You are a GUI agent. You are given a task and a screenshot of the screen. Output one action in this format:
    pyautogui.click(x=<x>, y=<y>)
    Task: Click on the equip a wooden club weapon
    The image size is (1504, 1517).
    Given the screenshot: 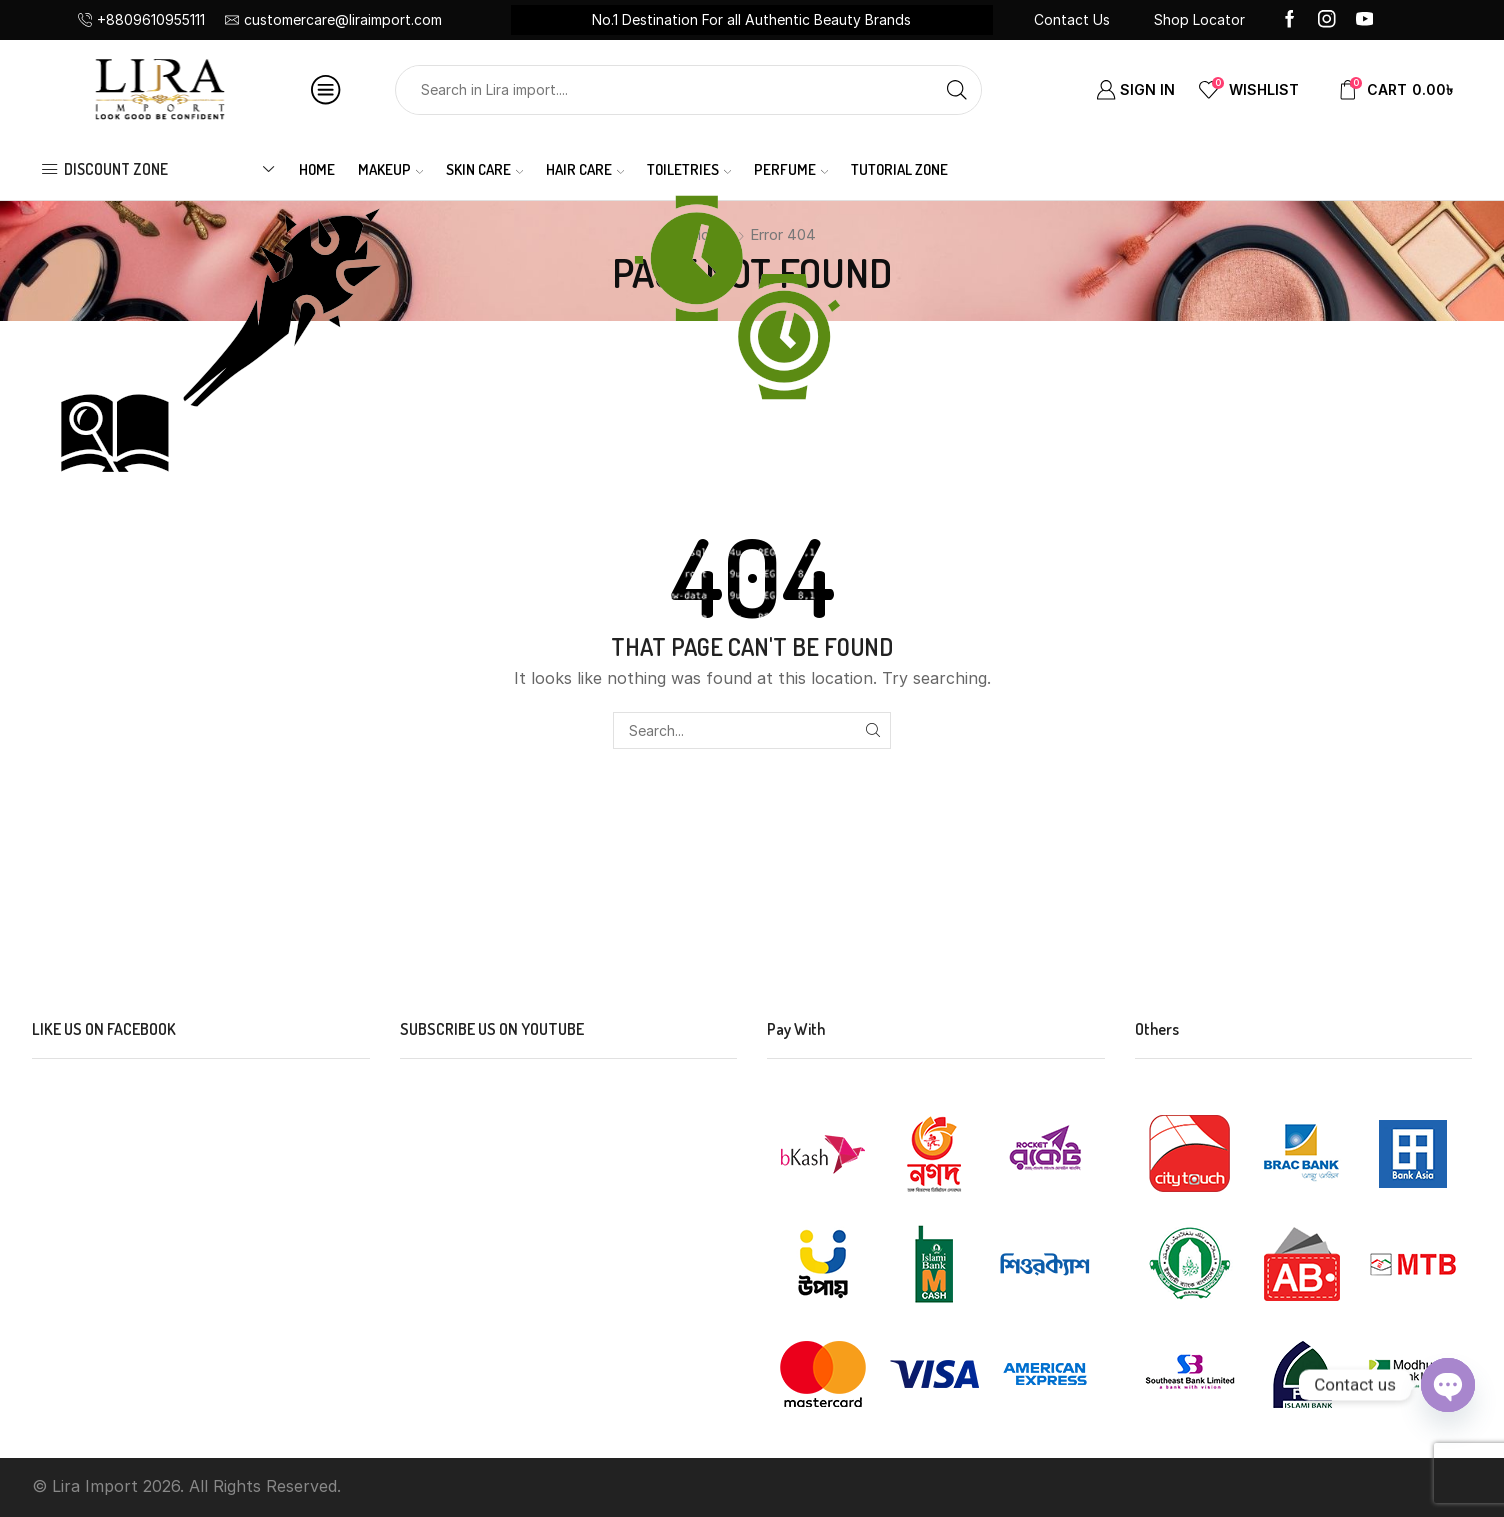 What is the action you would take?
    pyautogui.click(x=282, y=307)
    